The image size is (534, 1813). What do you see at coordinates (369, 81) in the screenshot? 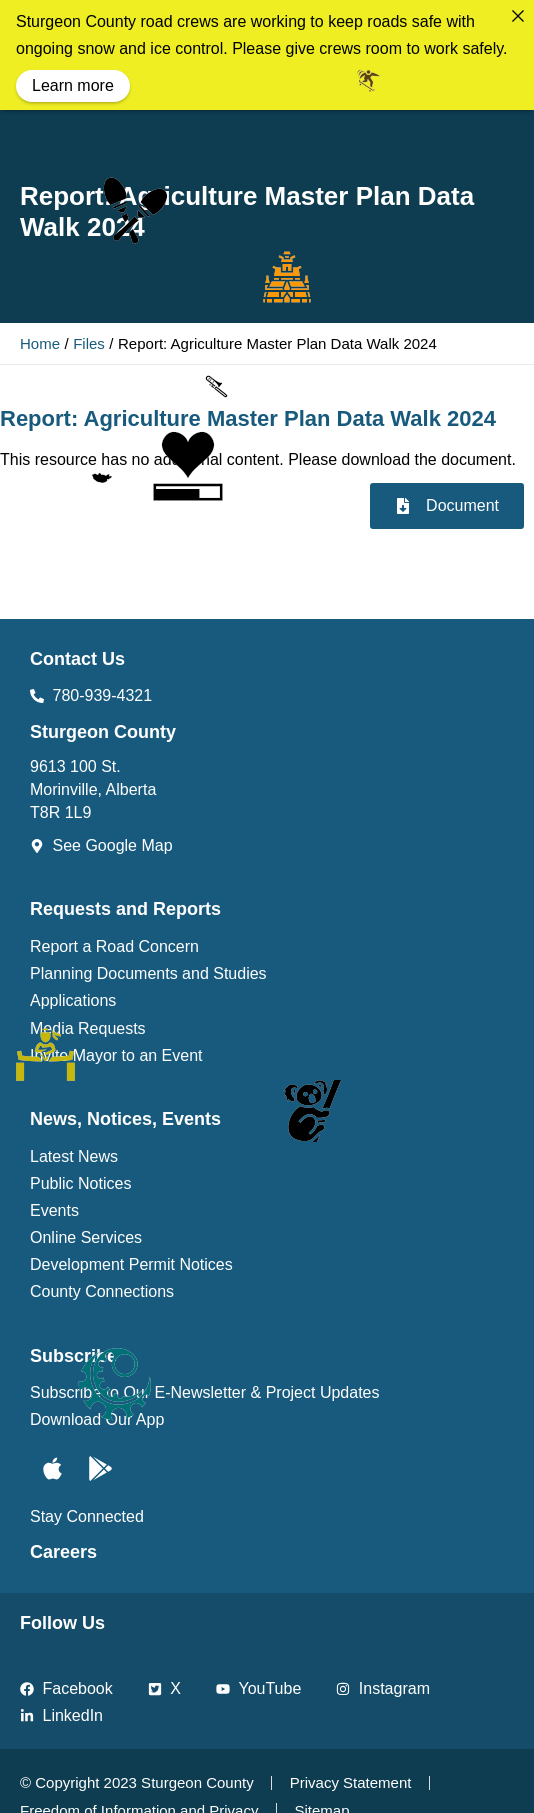
I see `access skateboarding games or activities` at bounding box center [369, 81].